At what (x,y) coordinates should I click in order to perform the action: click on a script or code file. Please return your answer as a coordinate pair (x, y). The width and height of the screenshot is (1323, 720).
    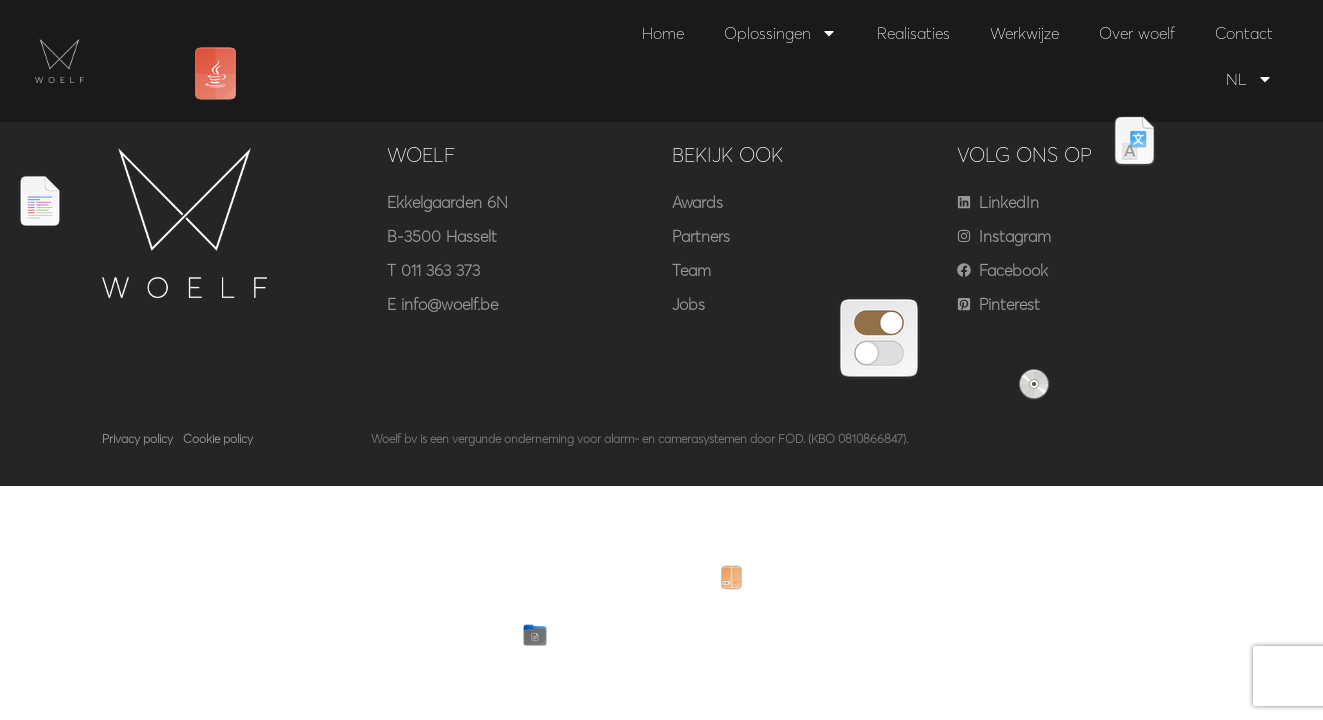
    Looking at the image, I should click on (40, 201).